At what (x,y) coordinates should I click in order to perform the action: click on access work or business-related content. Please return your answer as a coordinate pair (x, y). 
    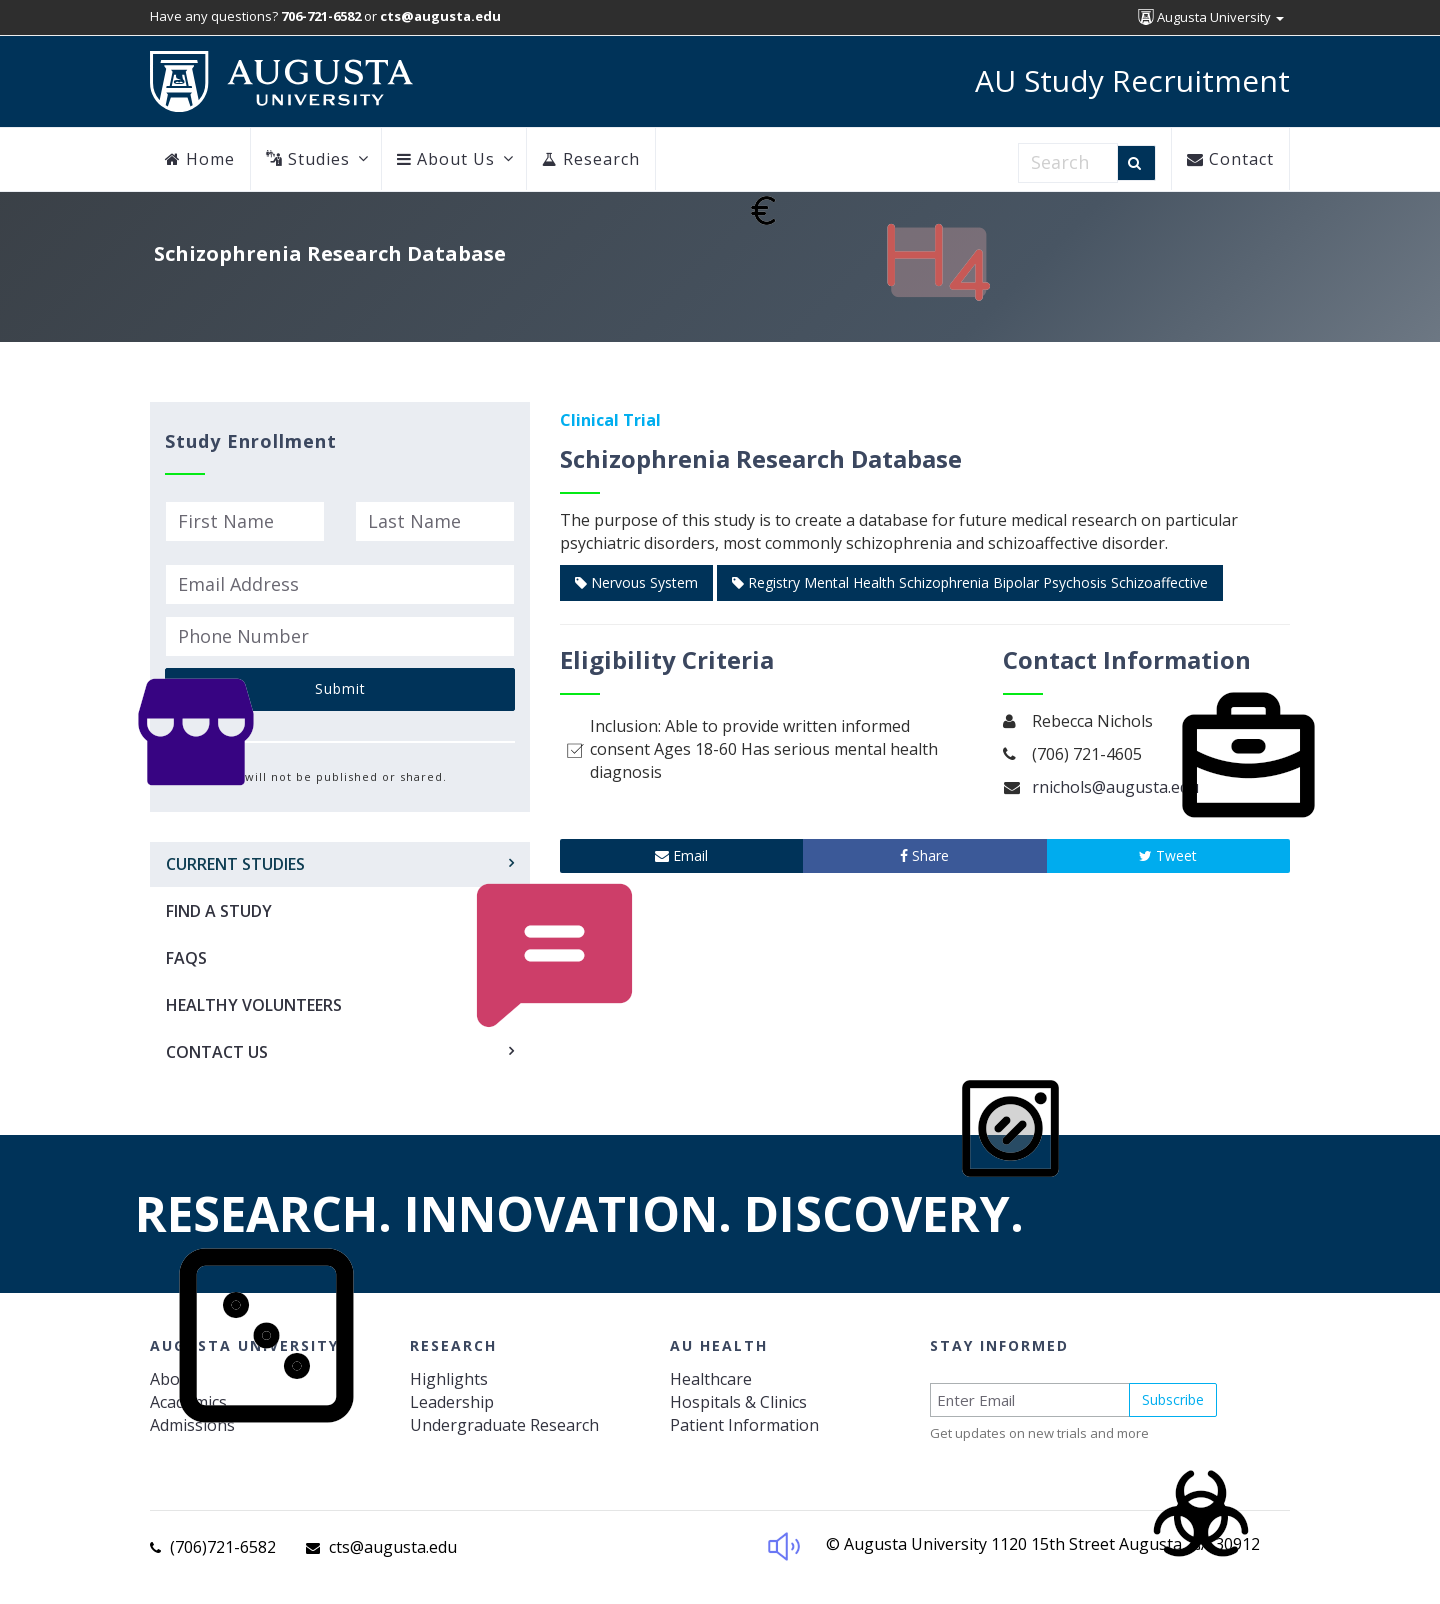
    Looking at the image, I should click on (1248, 763).